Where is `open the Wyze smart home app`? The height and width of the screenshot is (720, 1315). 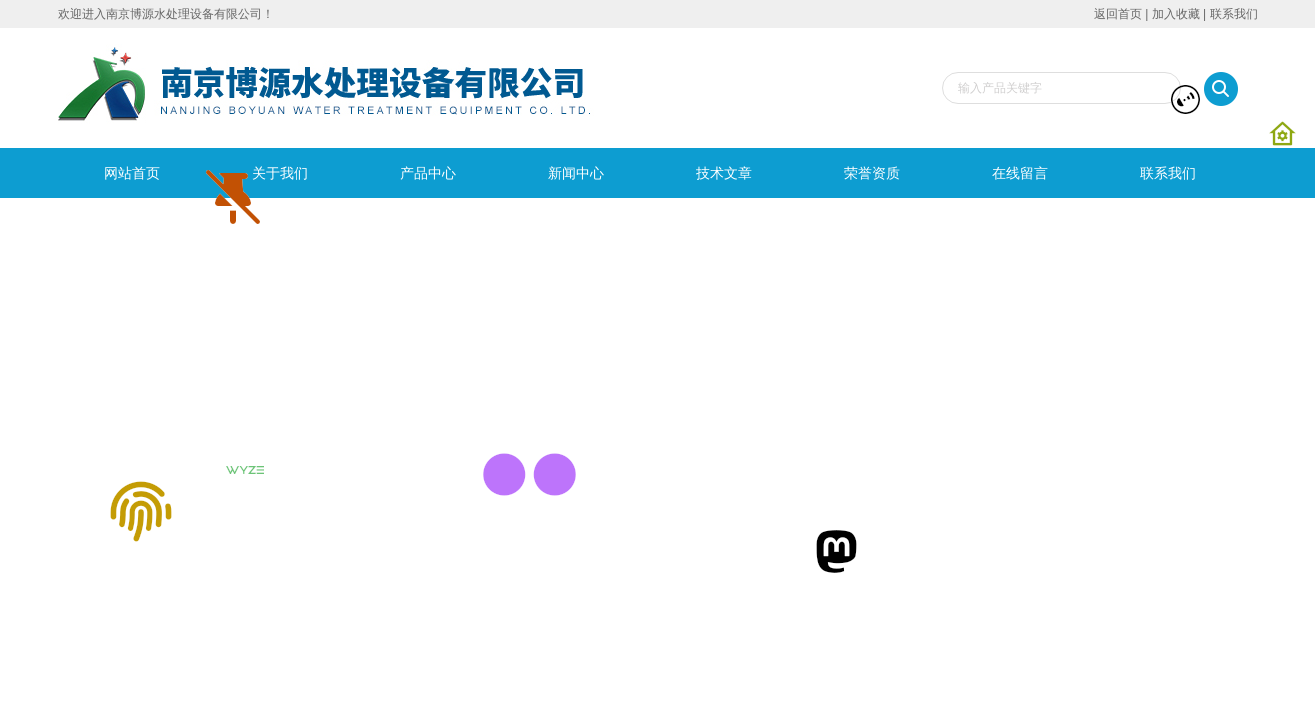 open the Wyze smart home app is located at coordinates (245, 470).